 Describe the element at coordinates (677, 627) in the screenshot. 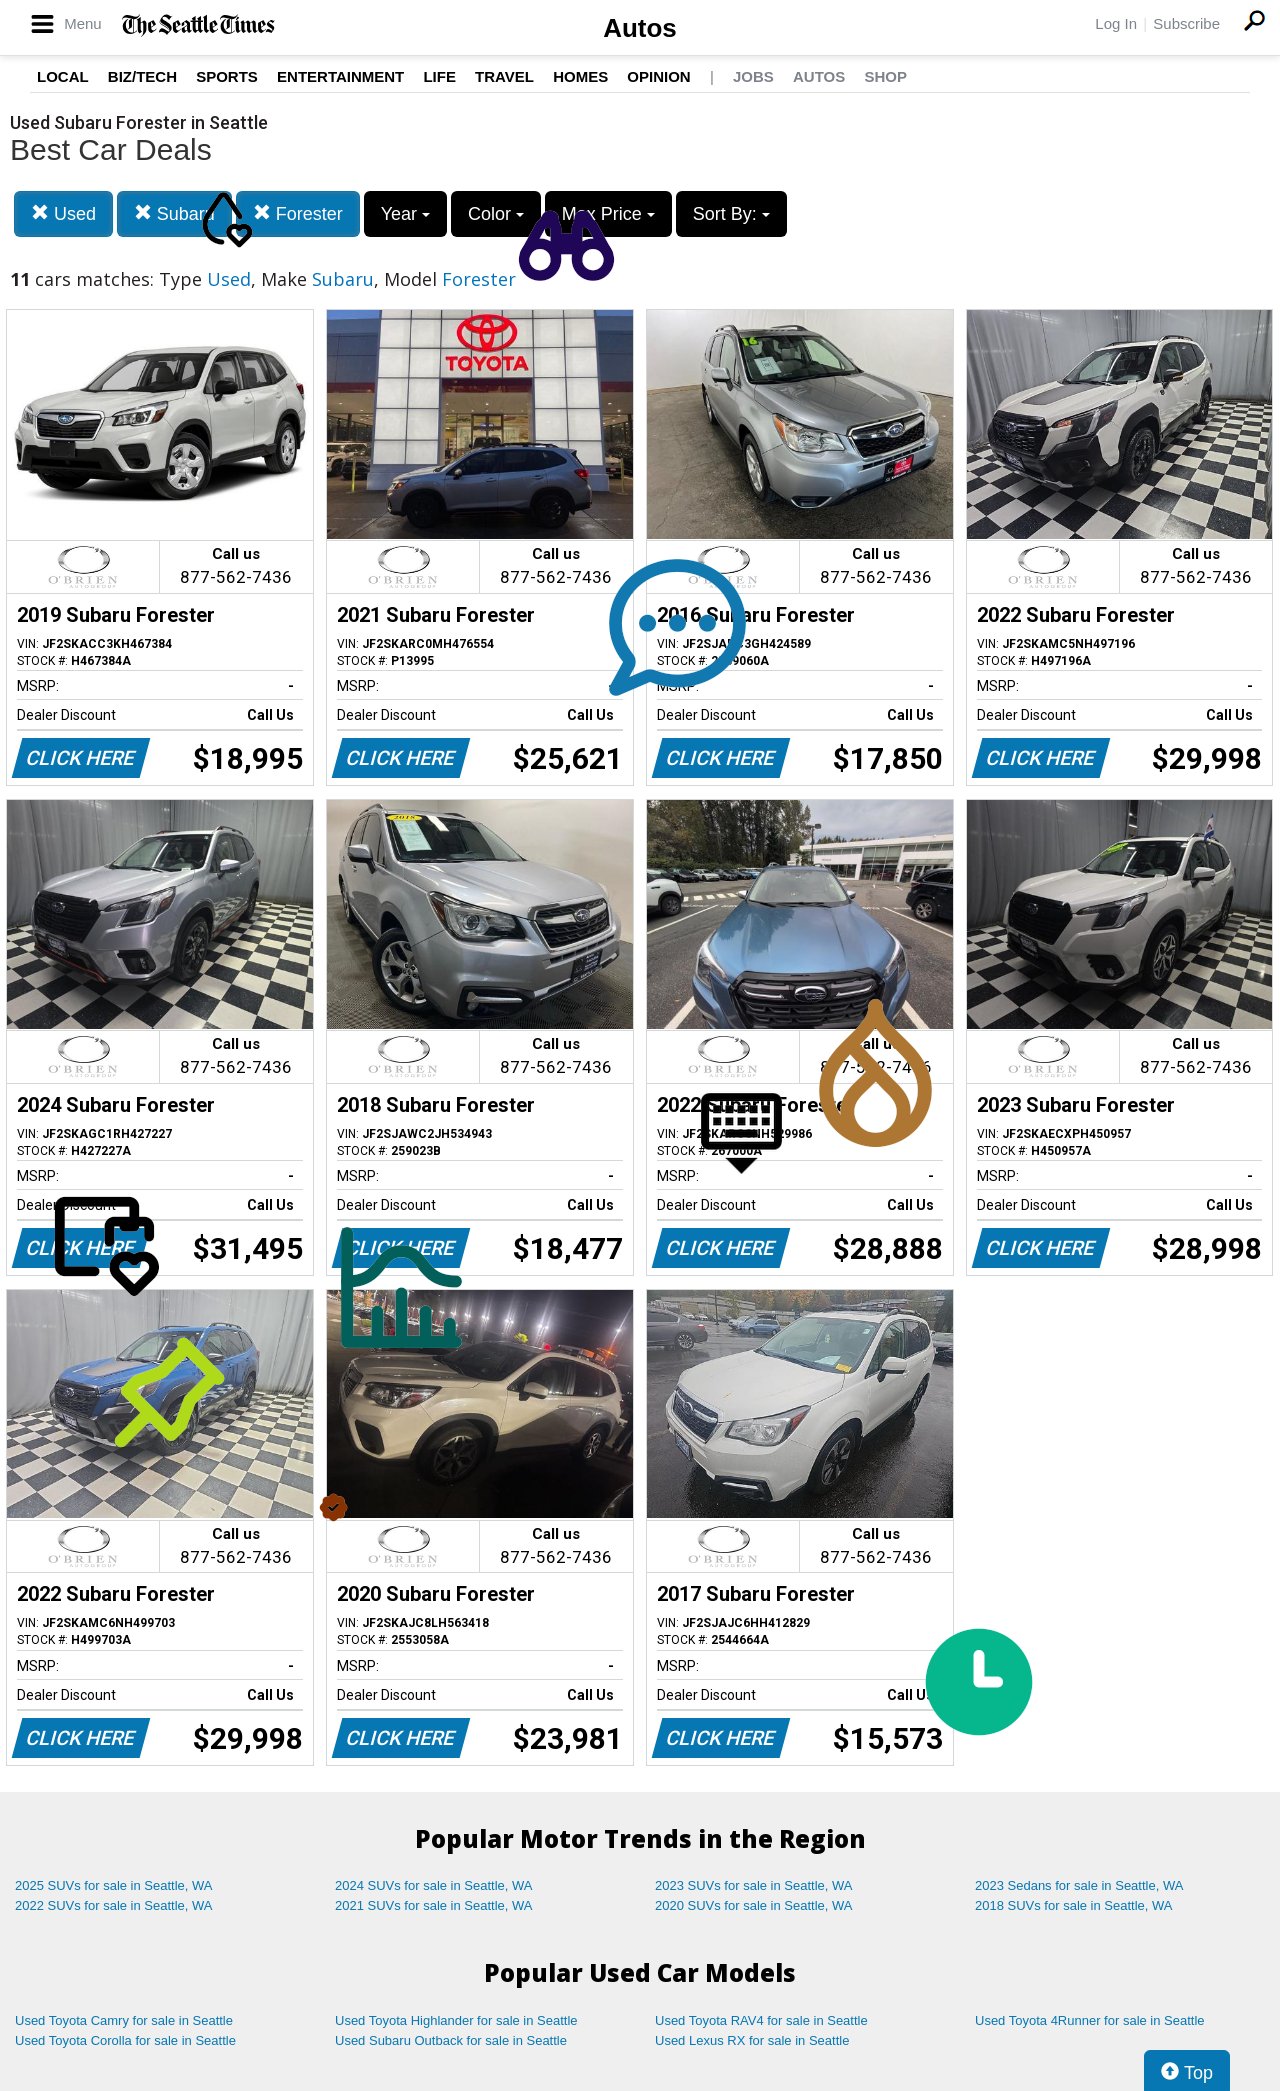

I see `open chat or messaging` at that location.